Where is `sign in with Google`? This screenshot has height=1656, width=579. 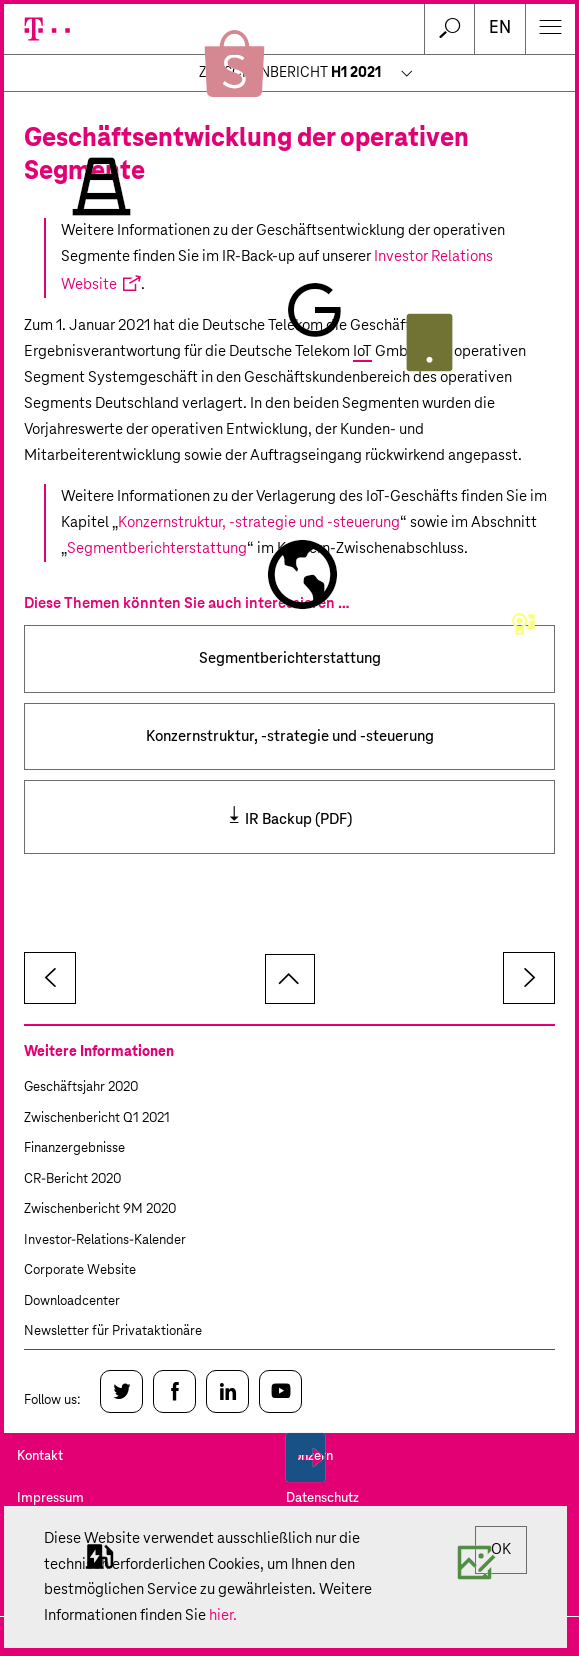 sign in with Google is located at coordinates (315, 310).